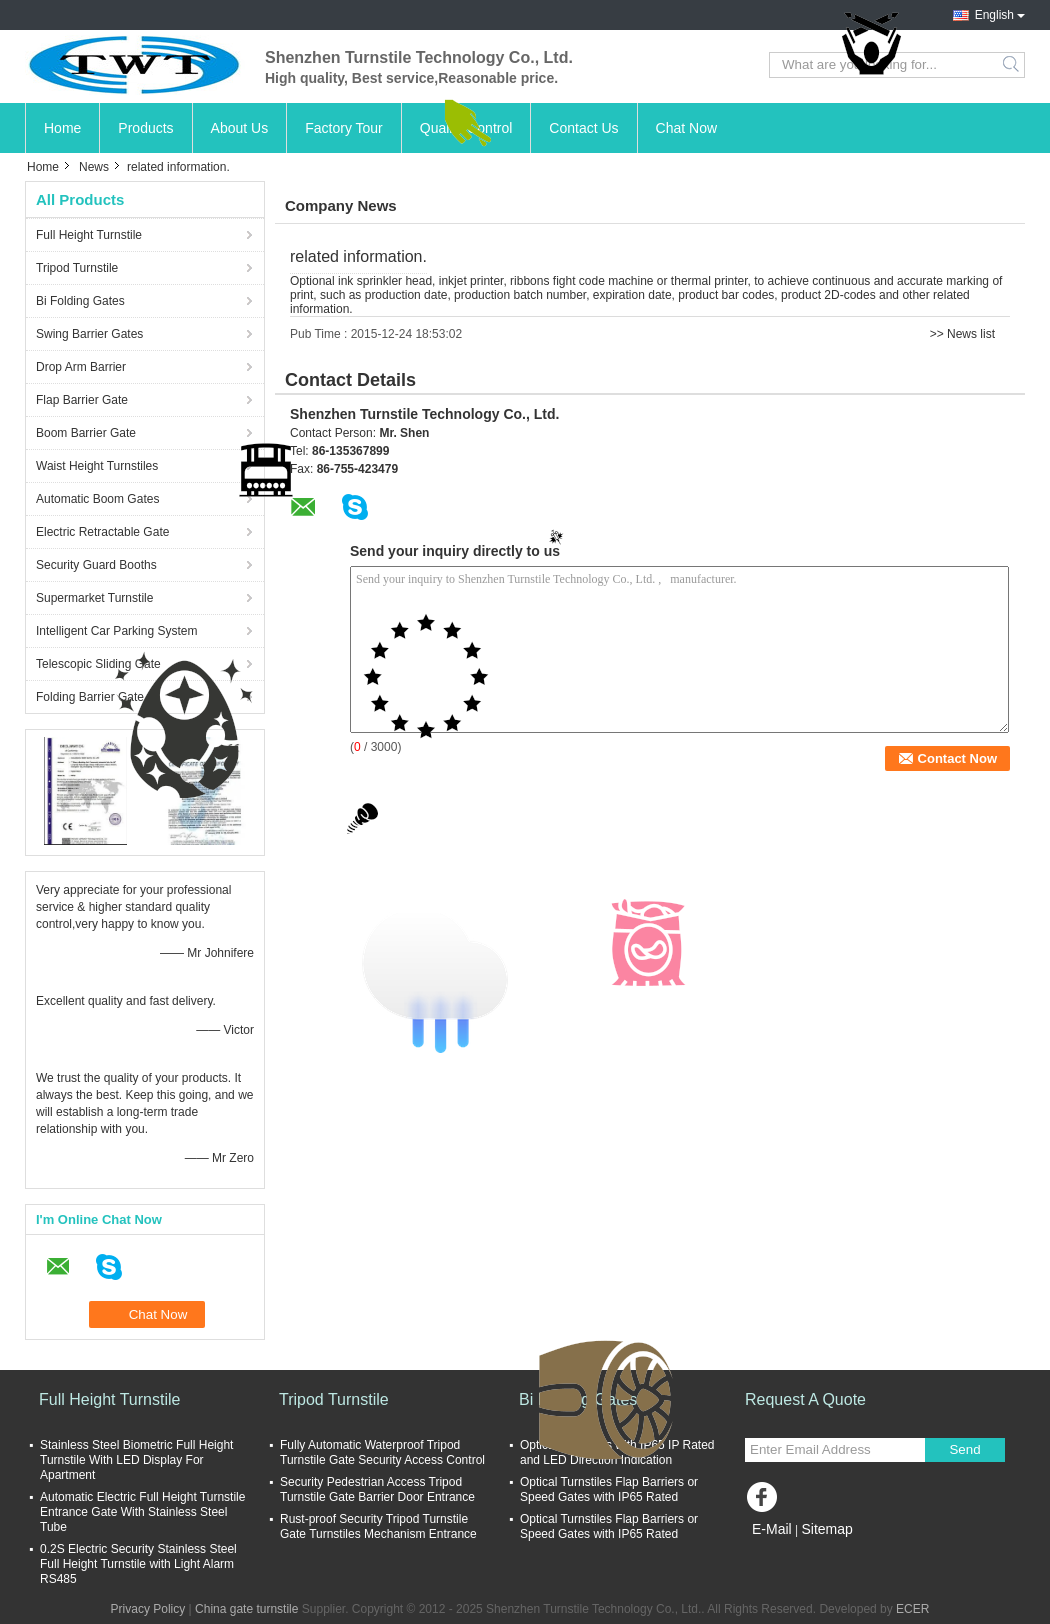 The height and width of the screenshot is (1624, 1050). I want to click on access public transit or tram services, so click(266, 470).